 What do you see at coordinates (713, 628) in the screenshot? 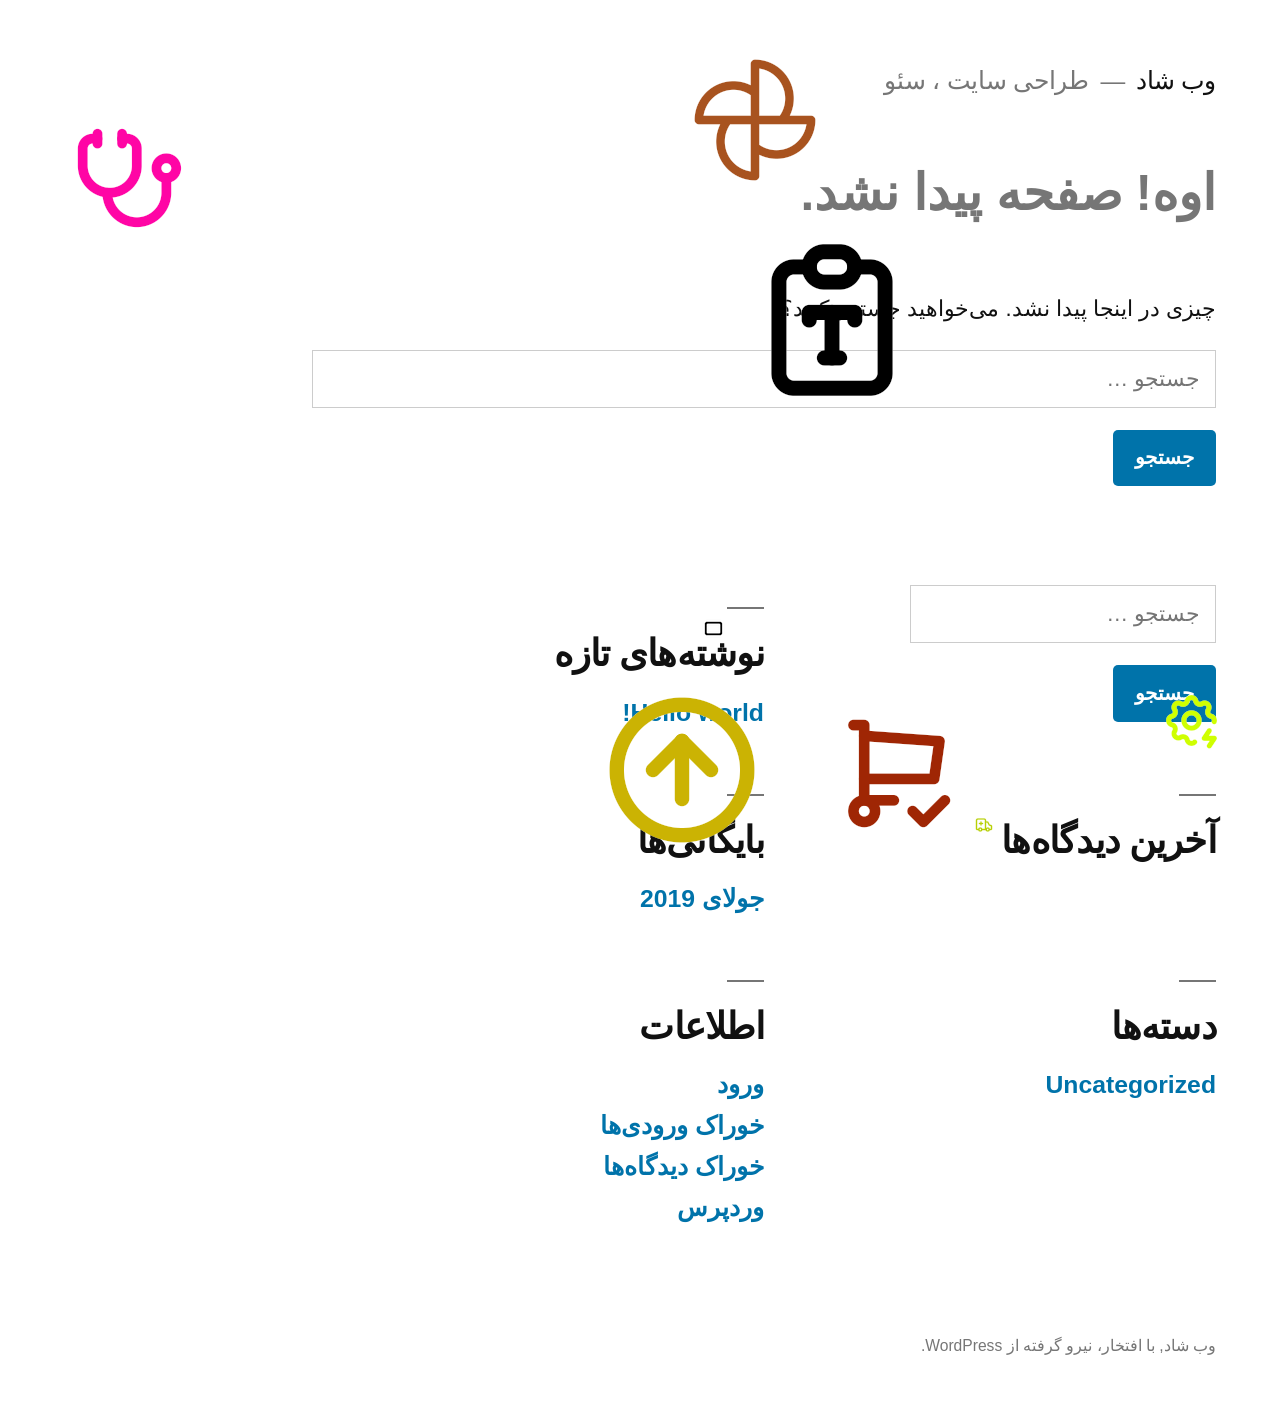
I see `crop image to 5:4 aspect ratio` at bounding box center [713, 628].